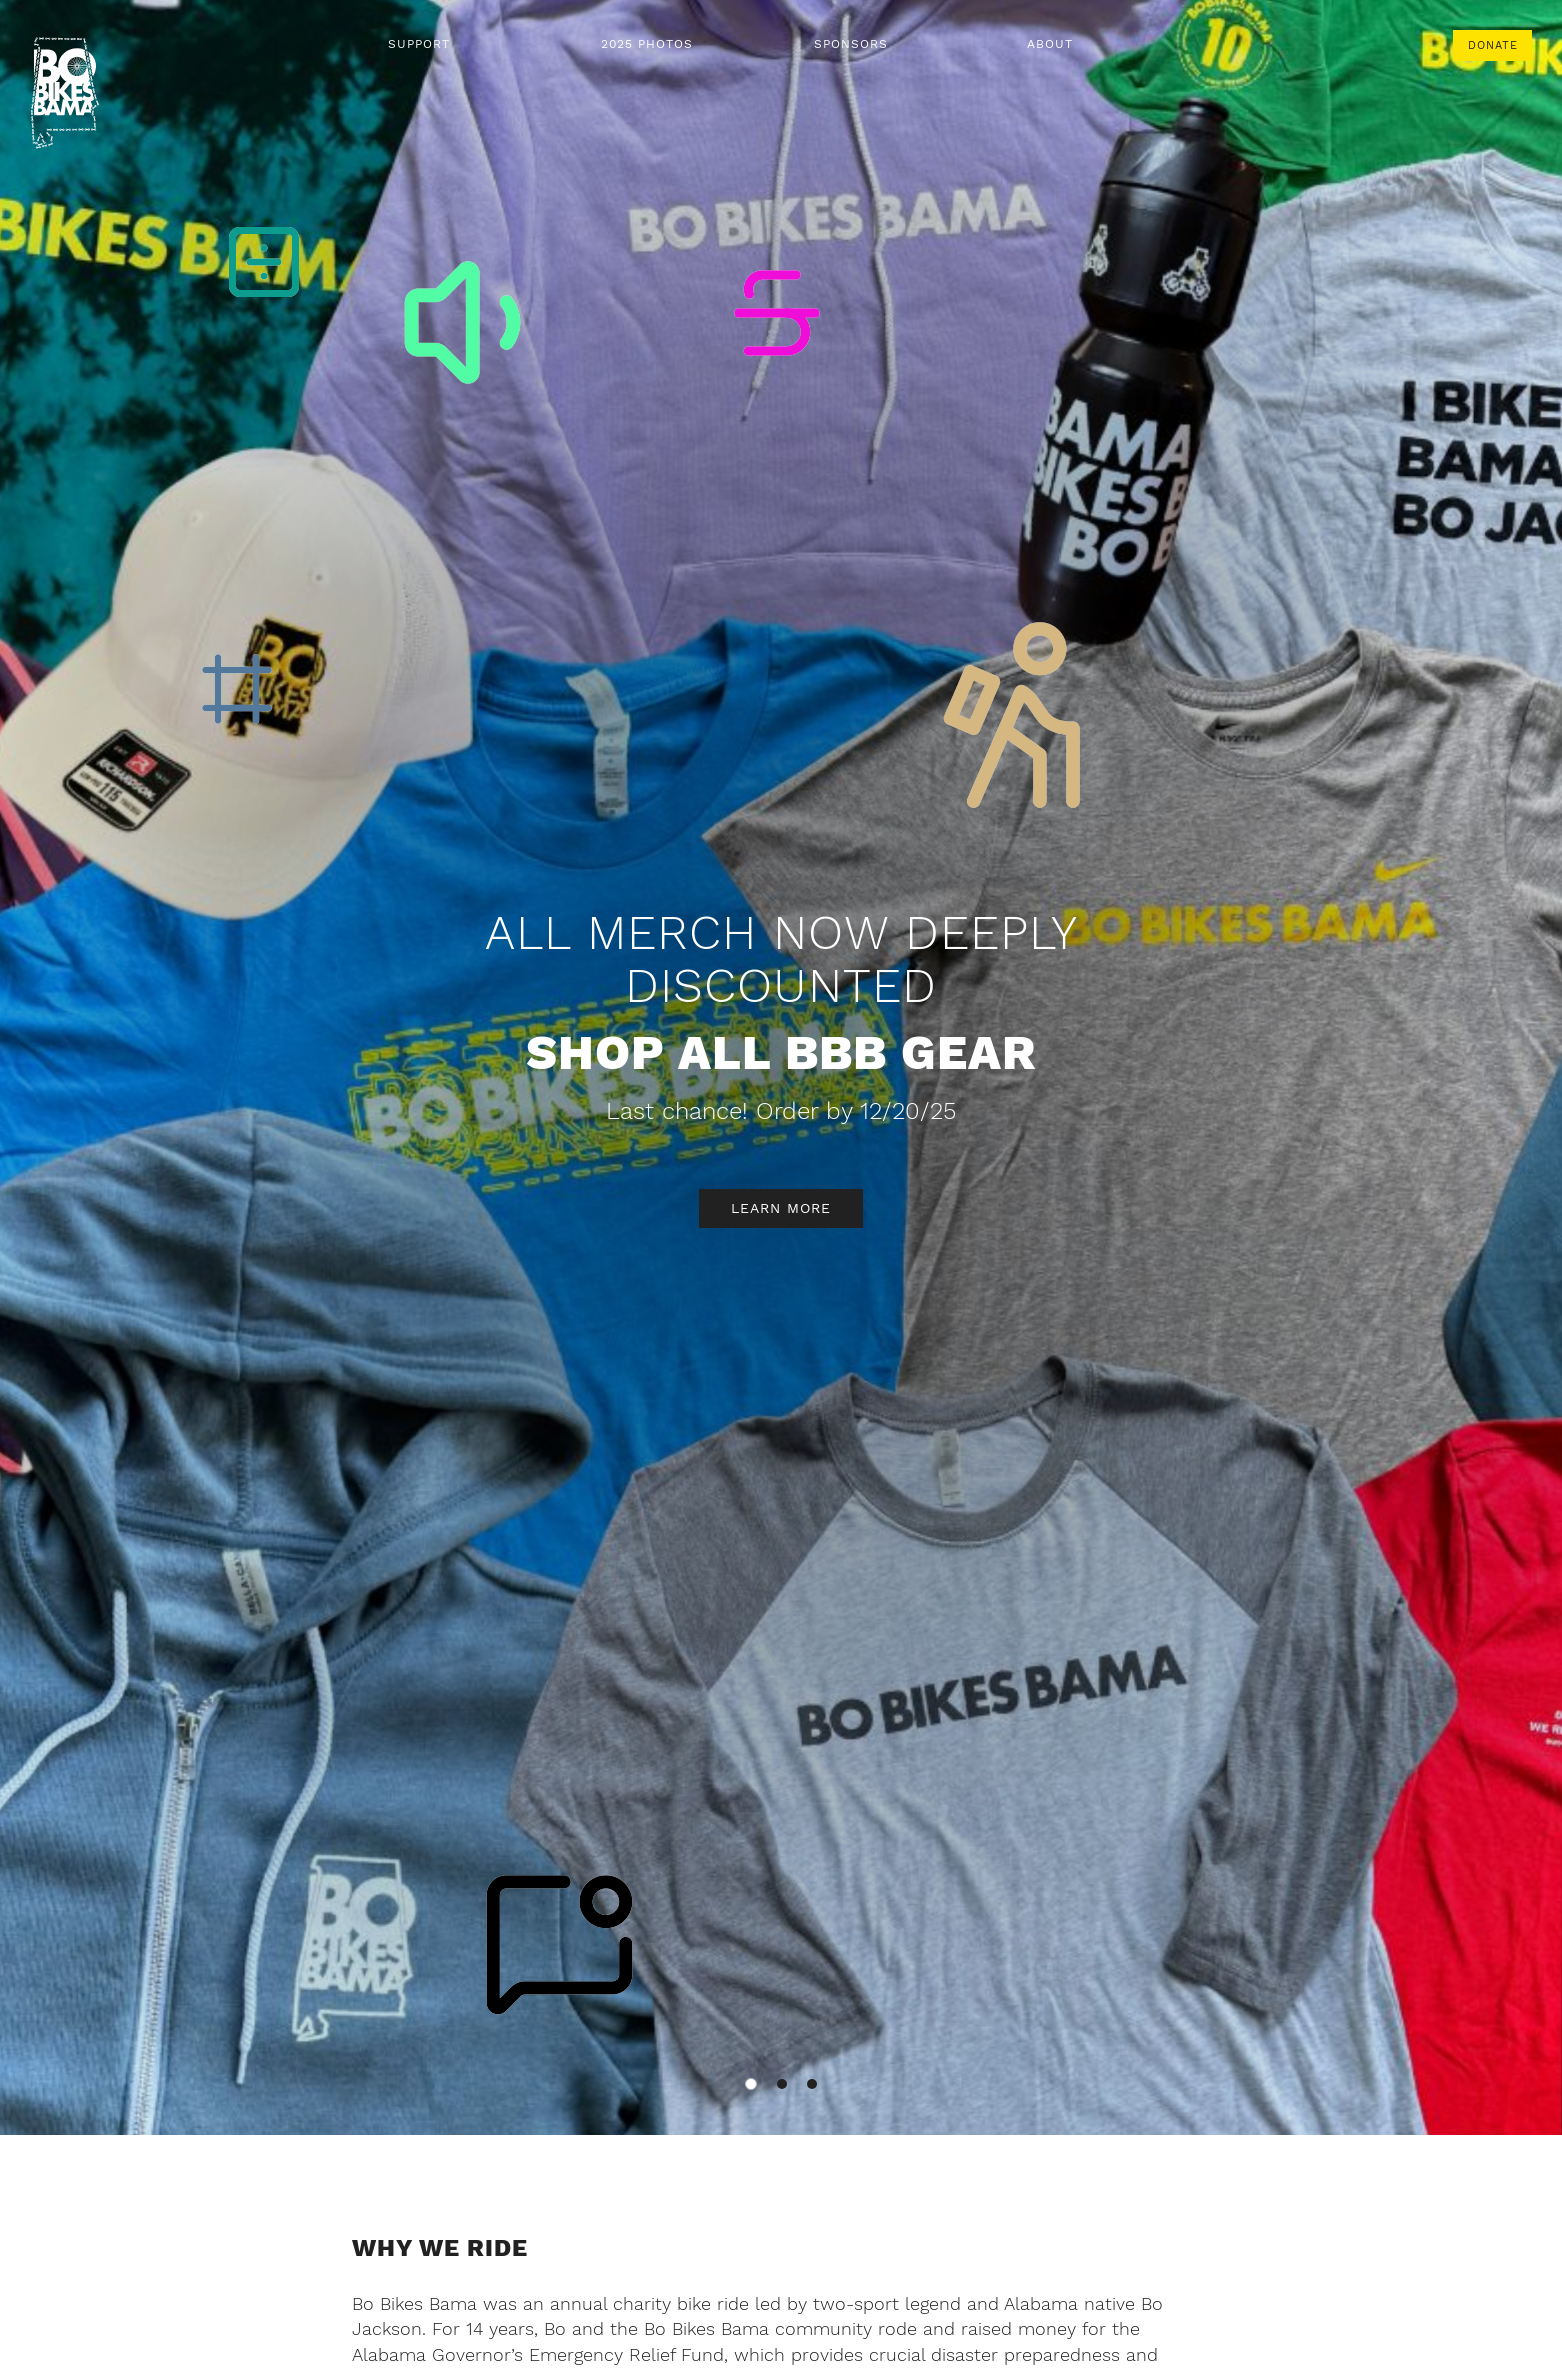 This screenshot has height=2372, width=1562. Describe the element at coordinates (559, 1941) in the screenshot. I see `new unread message notification` at that location.